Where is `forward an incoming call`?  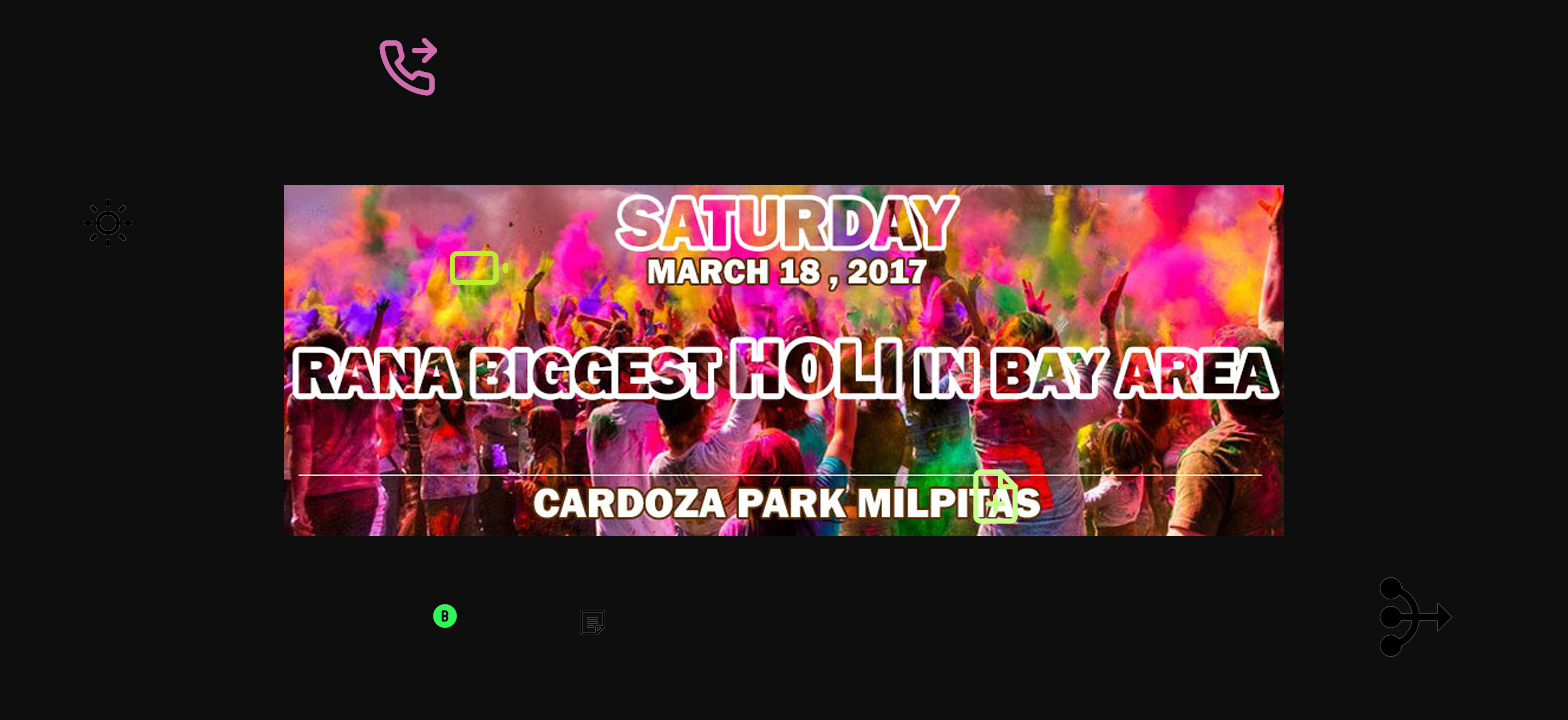
forward an incoming call is located at coordinates (407, 68).